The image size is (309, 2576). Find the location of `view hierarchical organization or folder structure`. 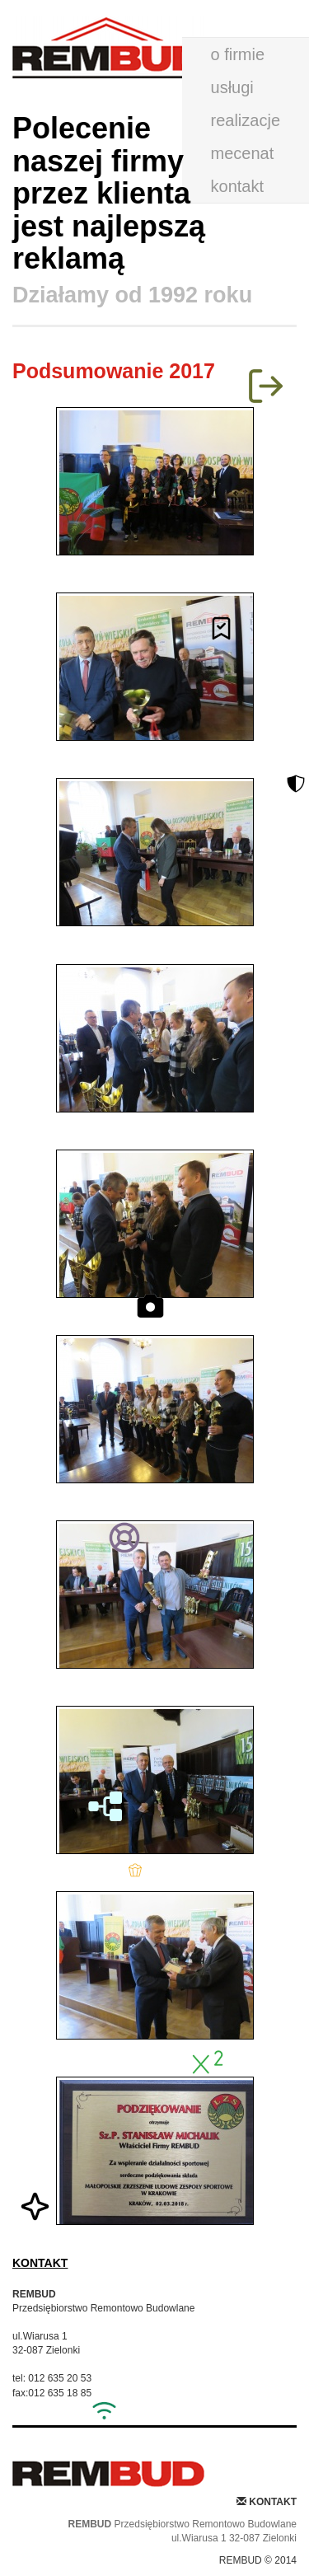

view hierarchical organization or folder structure is located at coordinates (107, 1806).